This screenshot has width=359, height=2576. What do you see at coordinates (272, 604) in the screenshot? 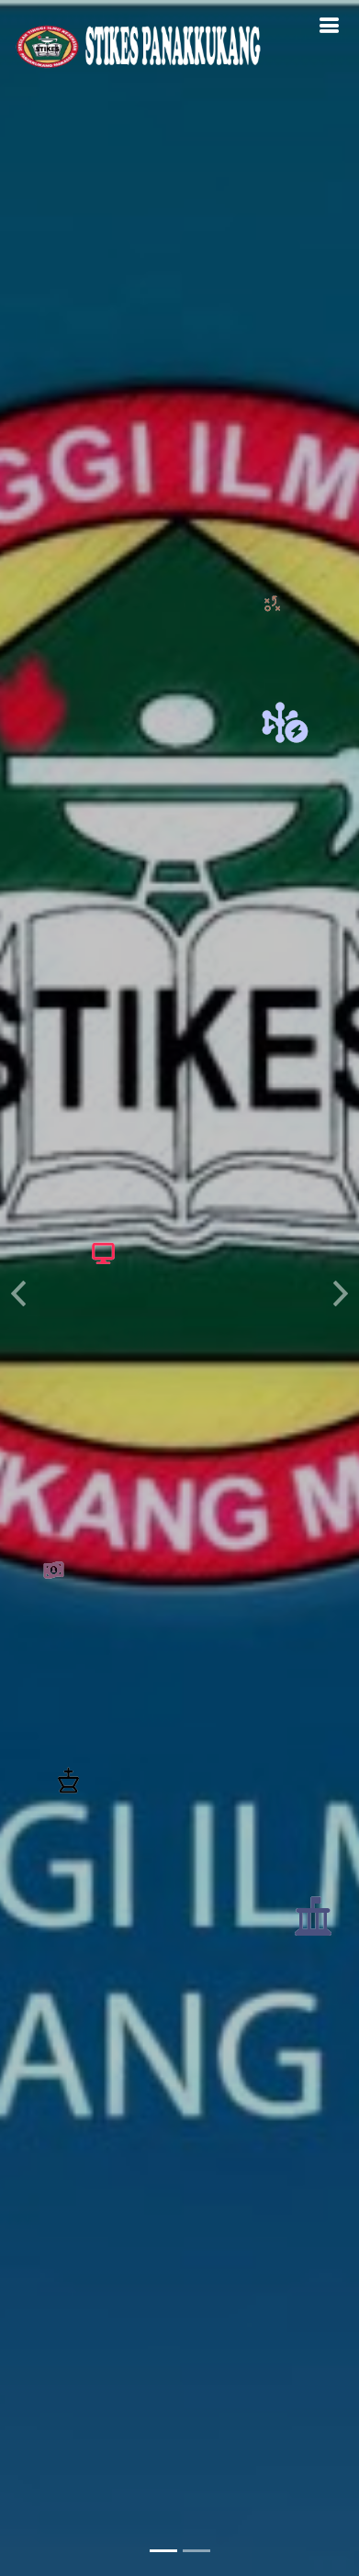
I see `view game plan or strategy options` at bounding box center [272, 604].